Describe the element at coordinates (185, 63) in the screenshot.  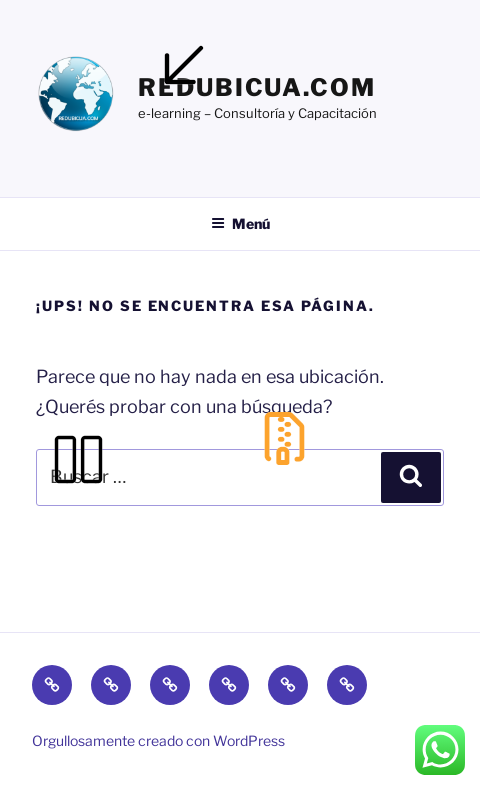
I see `navigate to previous or lower-left content` at that location.